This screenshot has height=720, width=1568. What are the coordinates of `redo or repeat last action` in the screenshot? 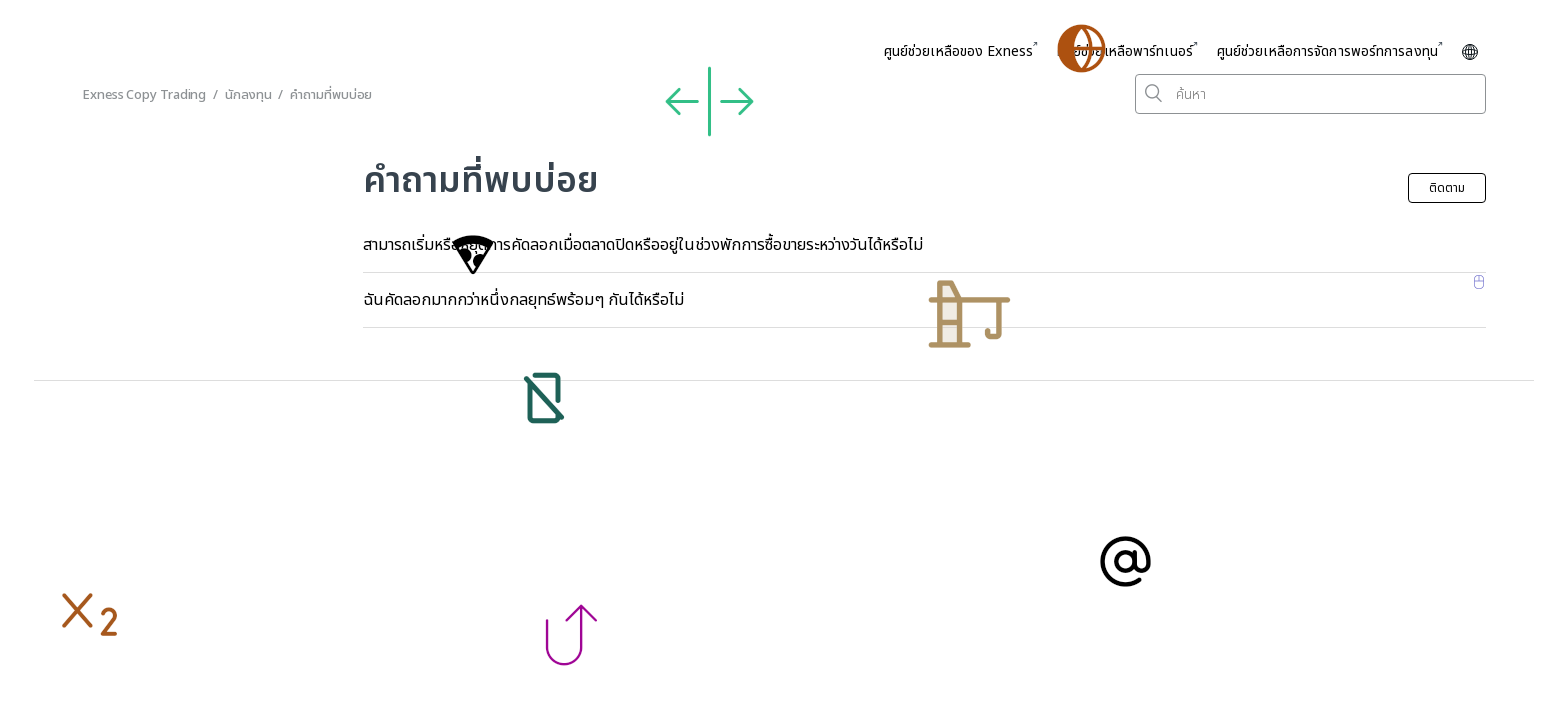 It's located at (569, 635).